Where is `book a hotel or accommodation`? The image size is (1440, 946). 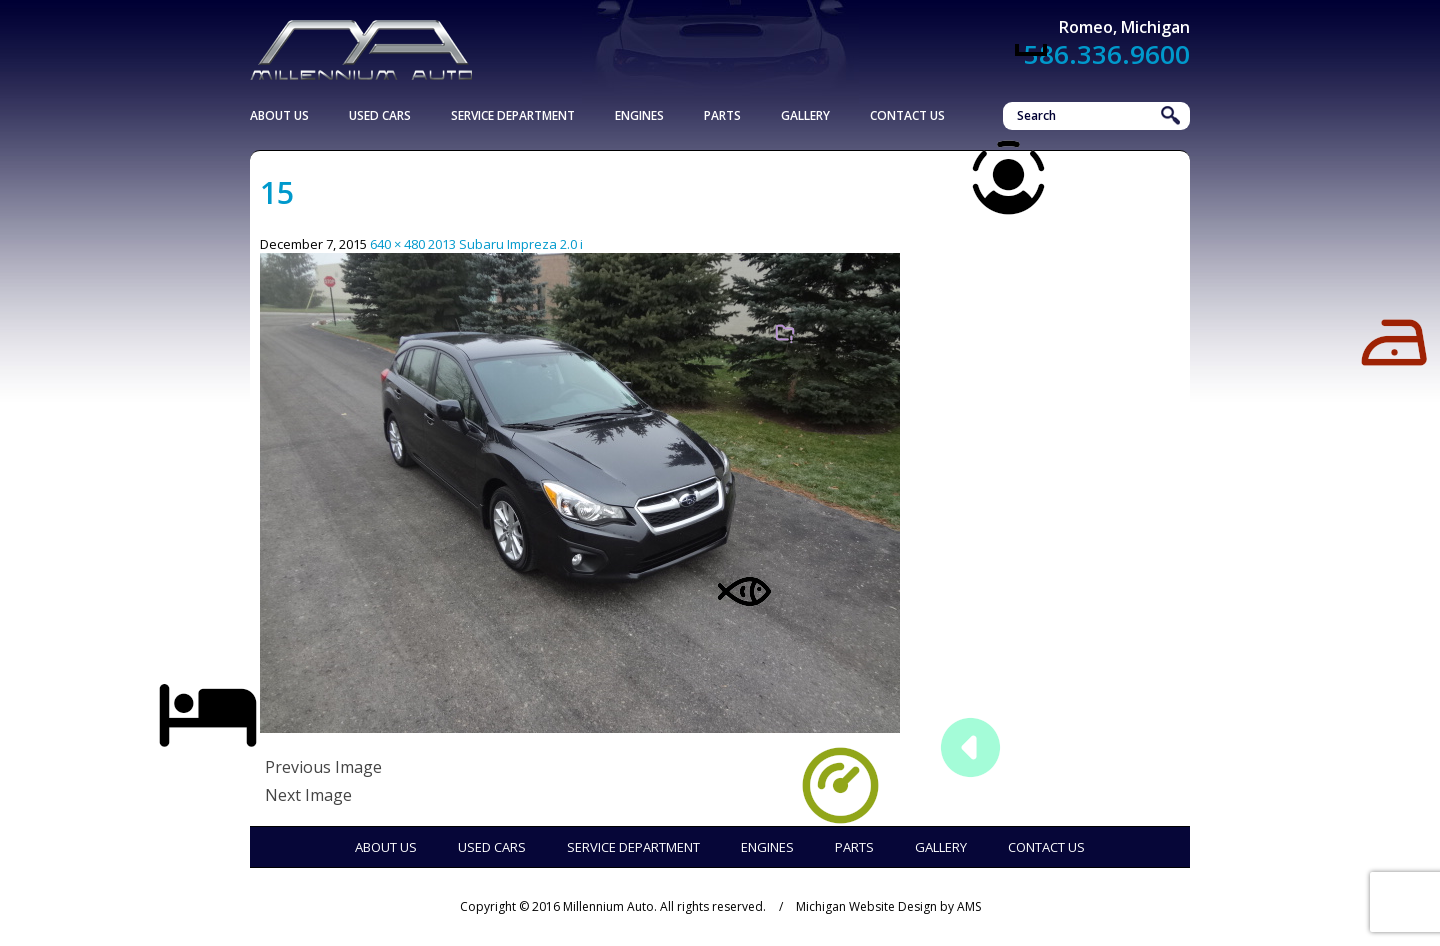
book a hotel or accommodation is located at coordinates (208, 713).